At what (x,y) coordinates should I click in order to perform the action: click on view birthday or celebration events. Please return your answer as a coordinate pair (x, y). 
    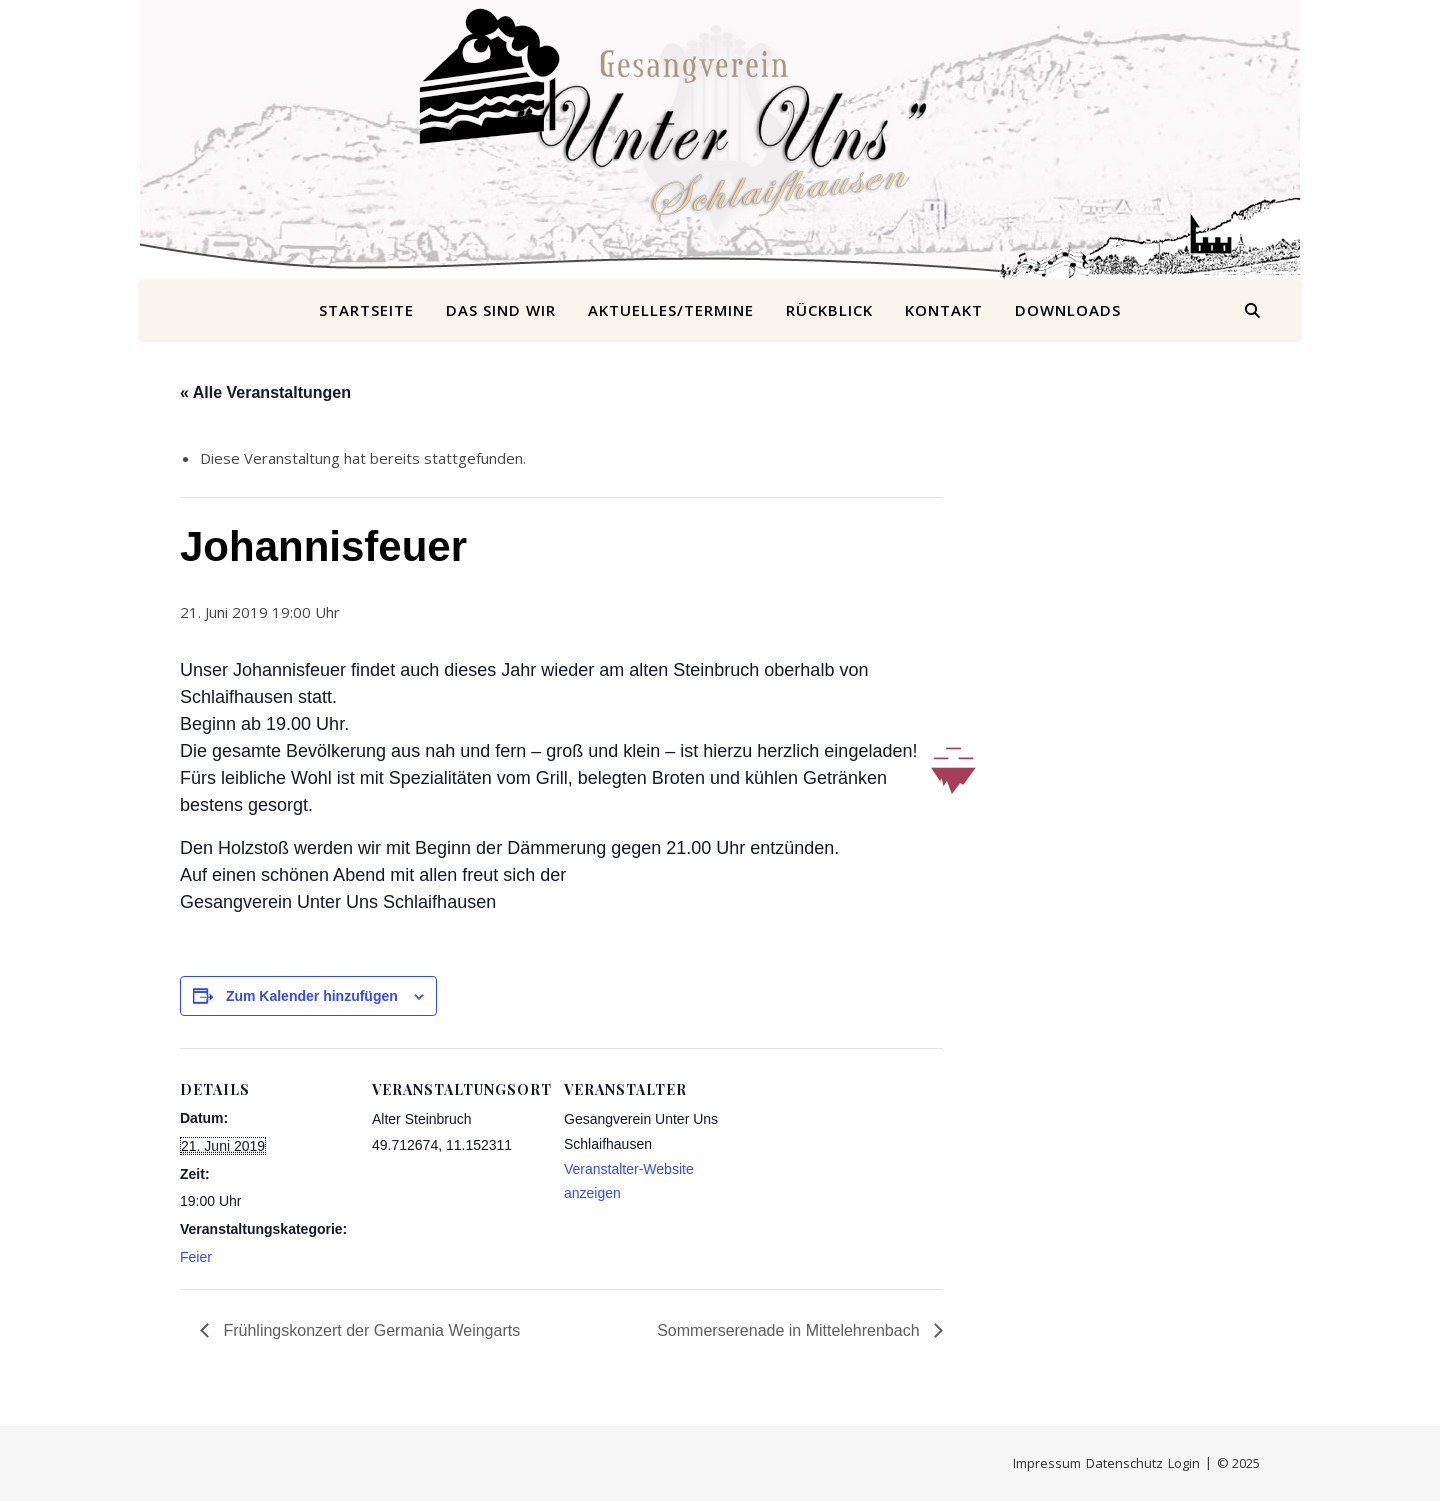
    Looking at the image, I should click on (489, 78).